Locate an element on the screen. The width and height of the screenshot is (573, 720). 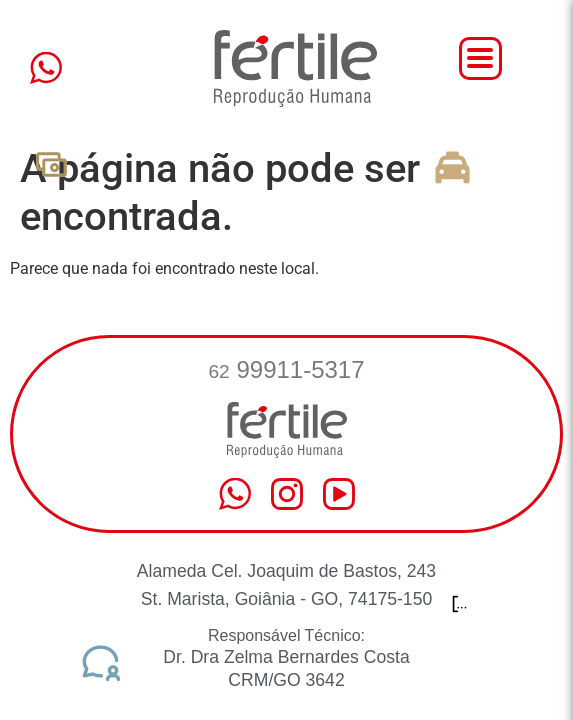
request a taxi or cab ride is located at coordinates (452, 168).